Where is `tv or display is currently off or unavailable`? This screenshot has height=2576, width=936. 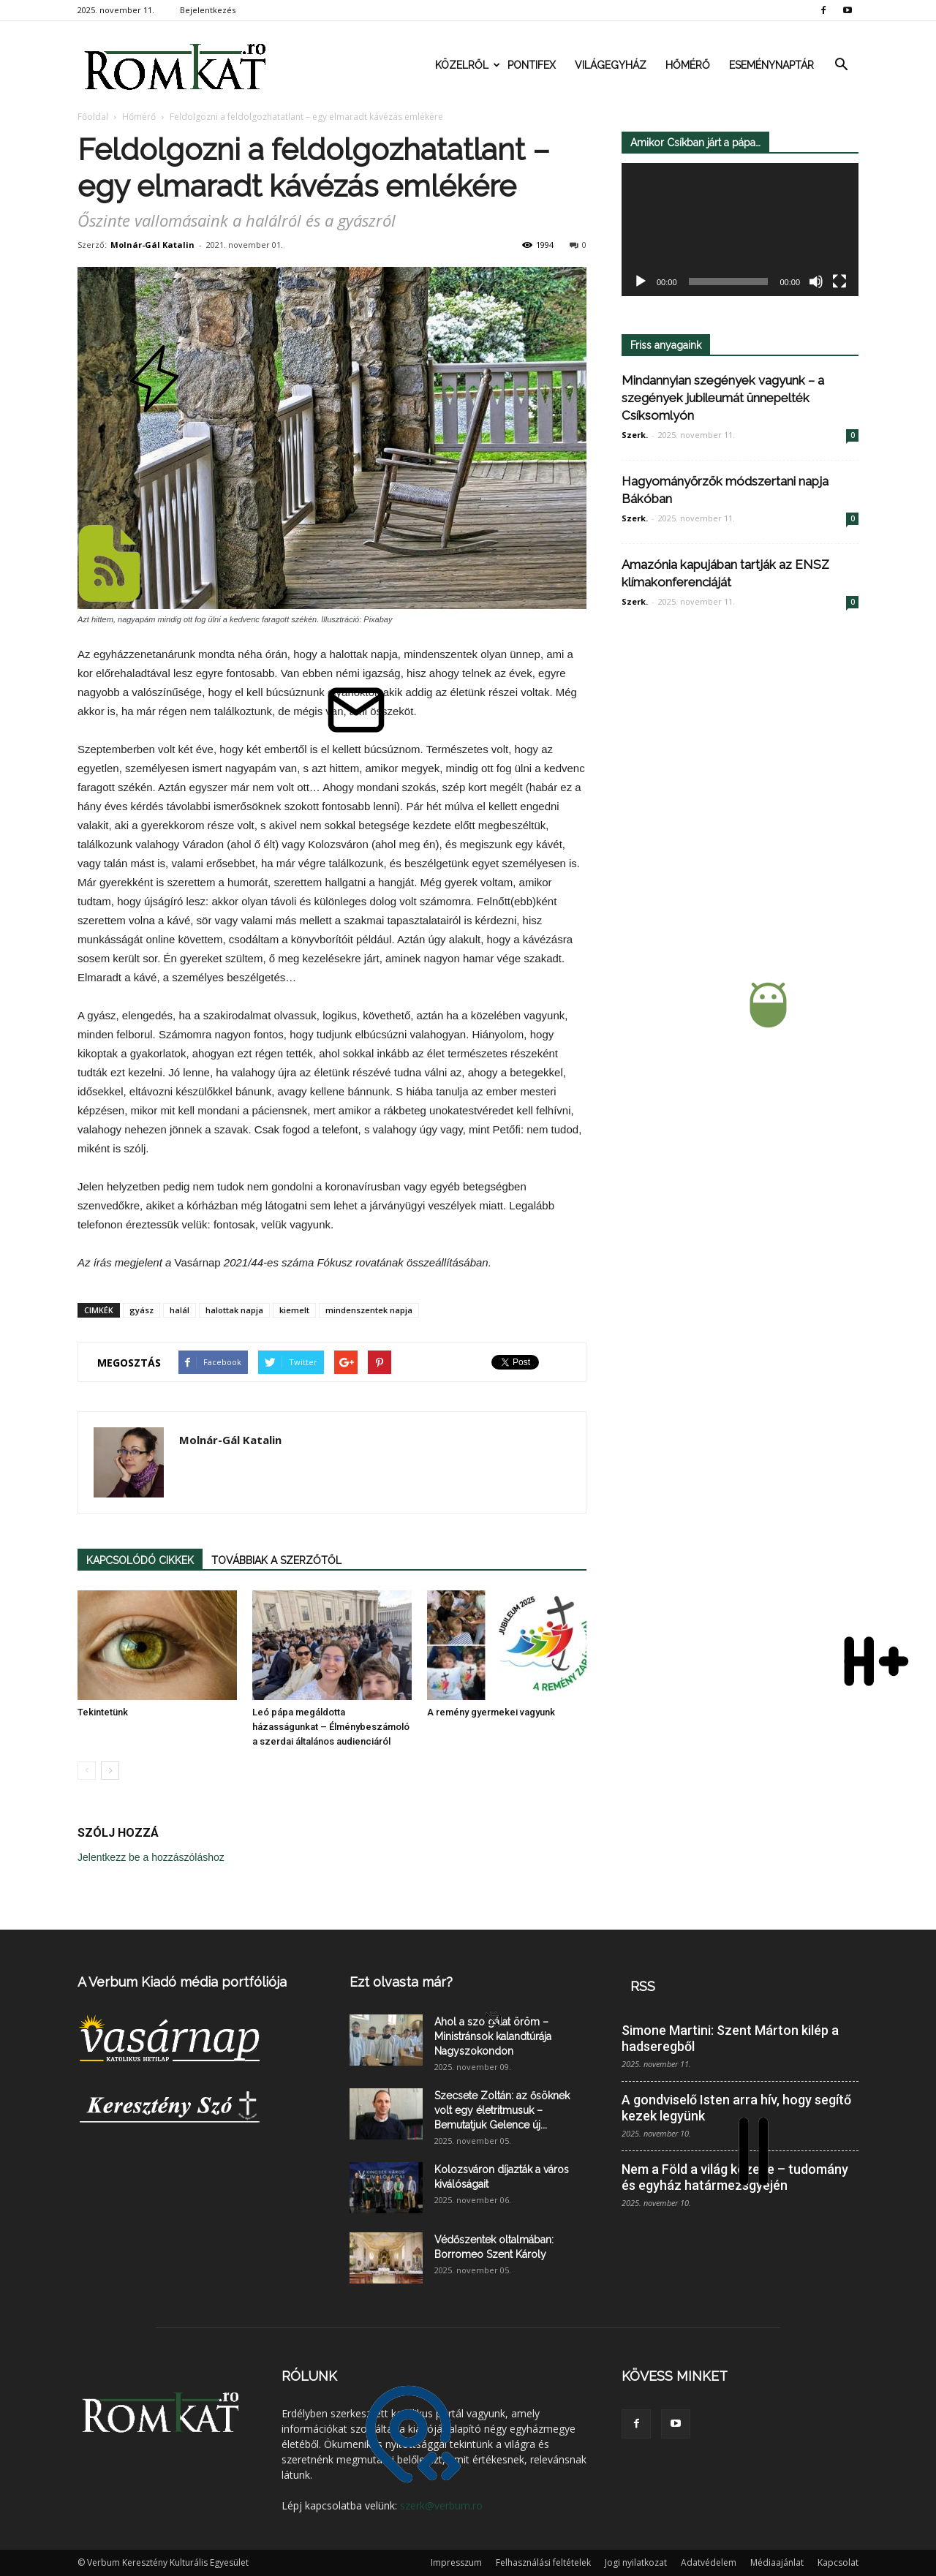
tv or display is currently off or unavailable is located at coordinates (493, 2019).